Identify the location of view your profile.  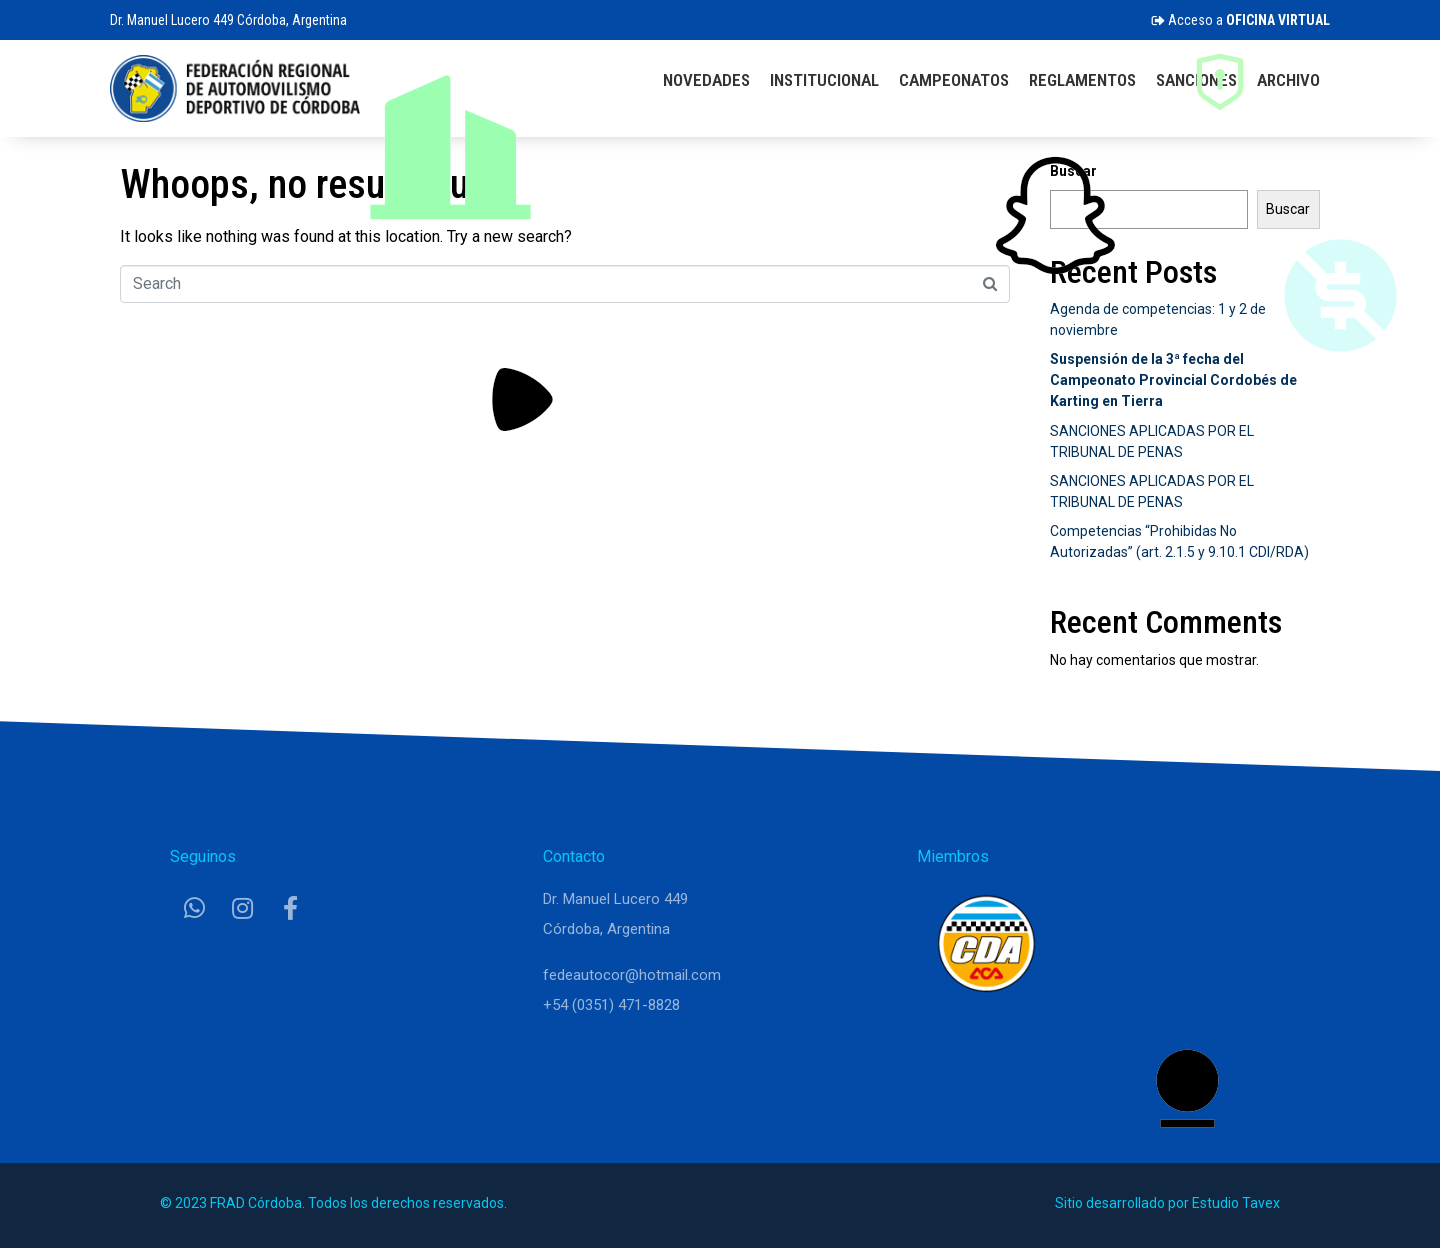
(1187, 1088).